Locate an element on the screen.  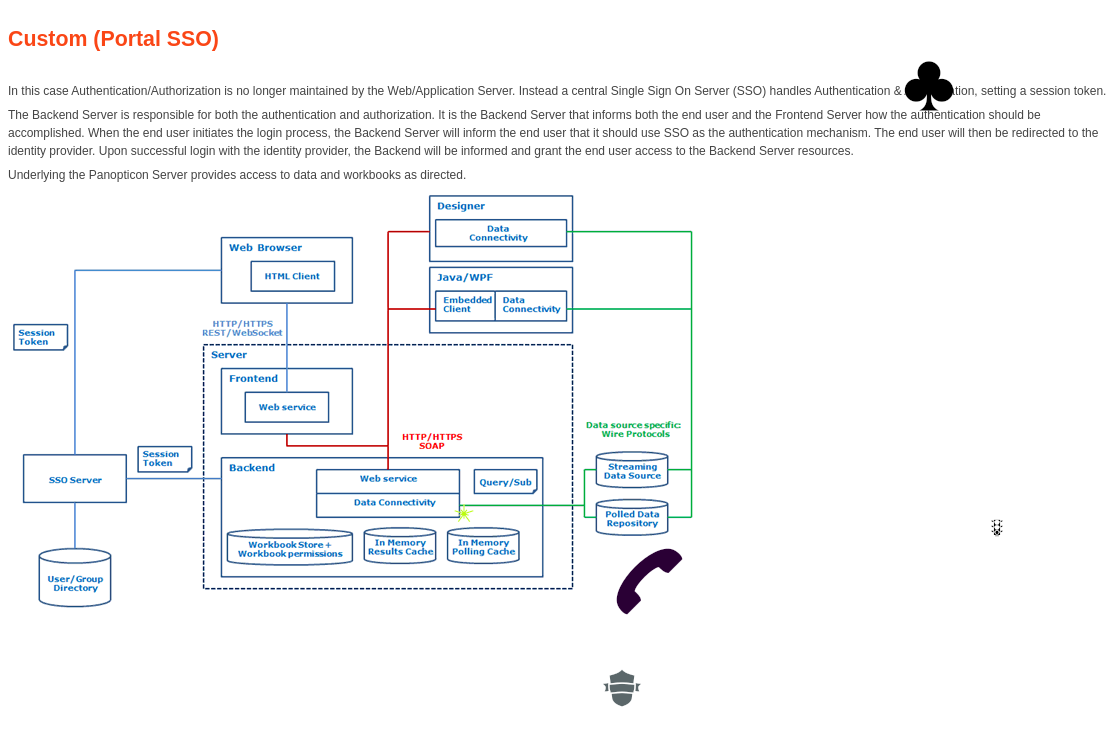
view achievements or badges earned is located at coordinates (622, 688).